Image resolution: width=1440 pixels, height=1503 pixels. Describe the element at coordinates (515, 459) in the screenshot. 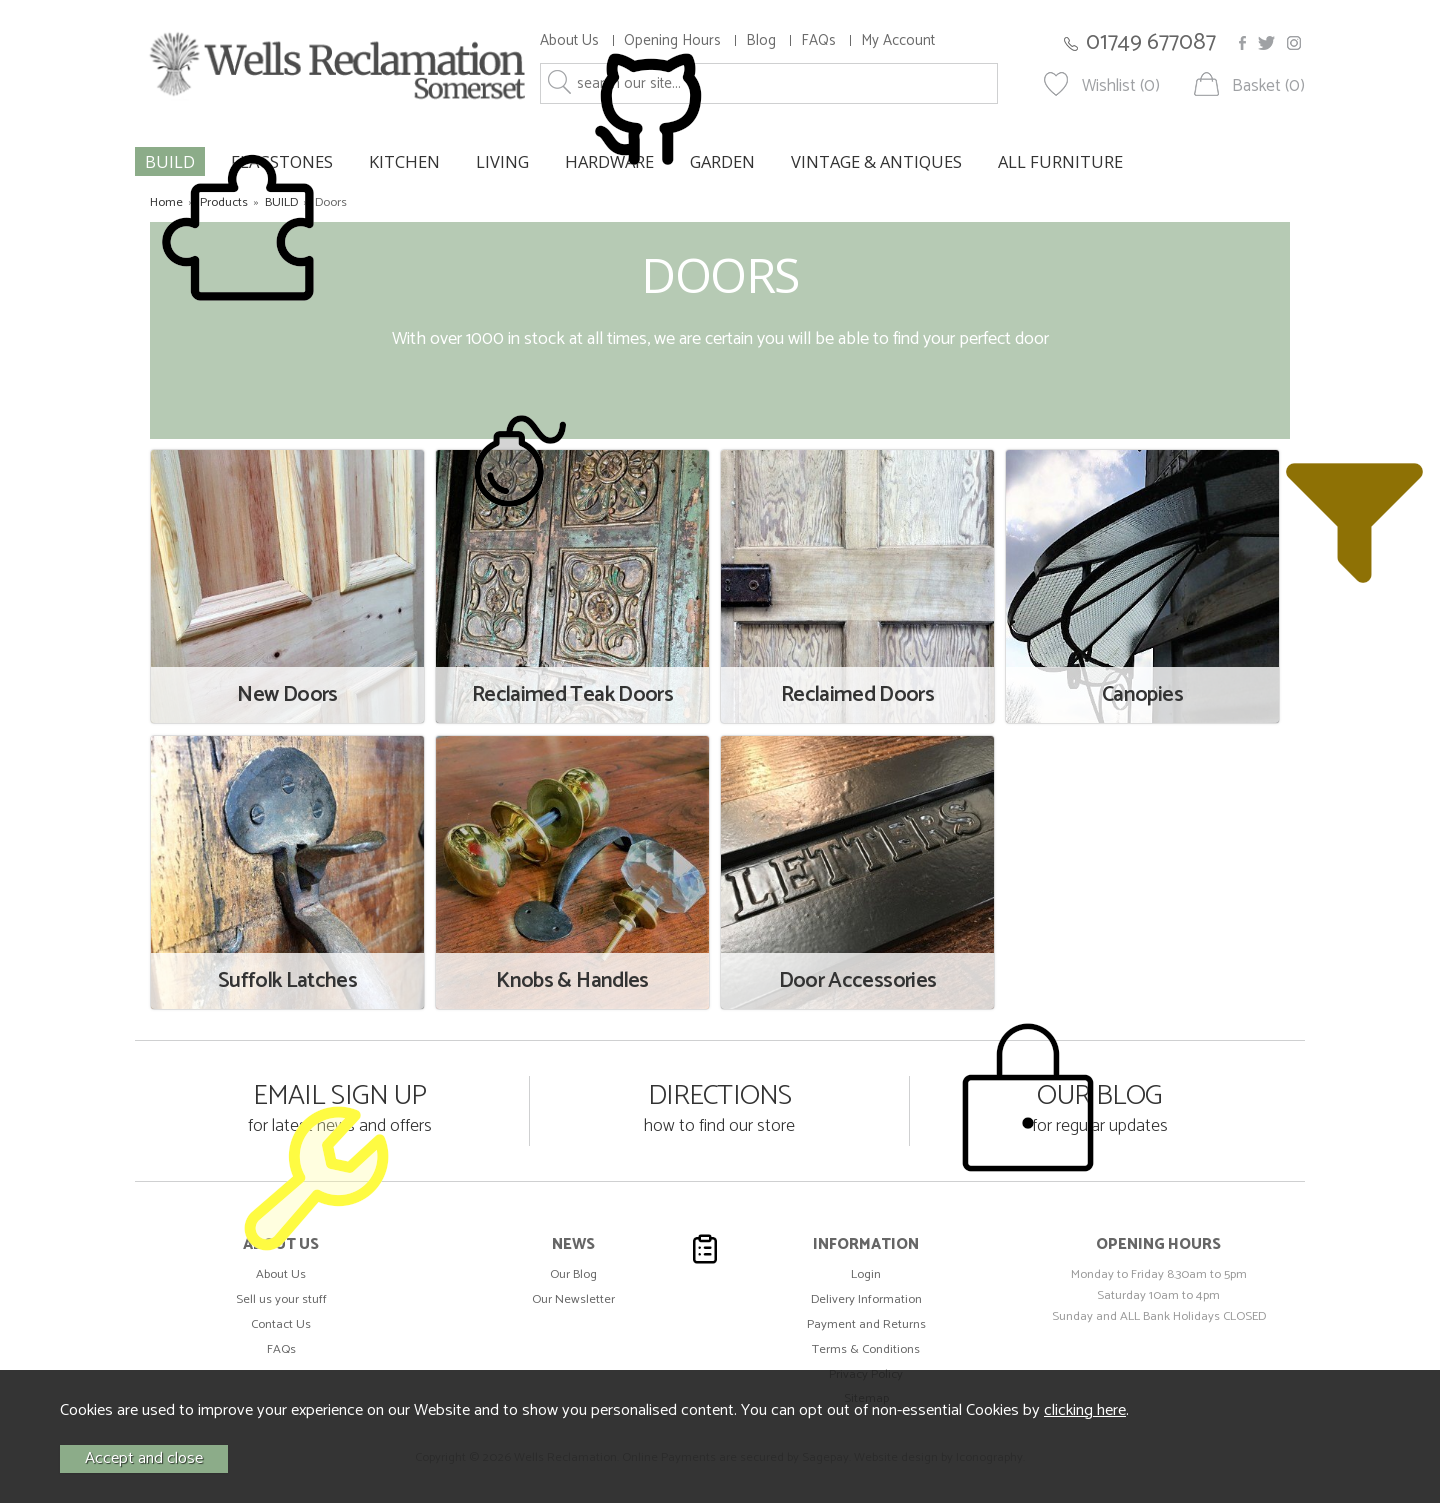

I see `indicates a destructive or irreversible action` at that location.